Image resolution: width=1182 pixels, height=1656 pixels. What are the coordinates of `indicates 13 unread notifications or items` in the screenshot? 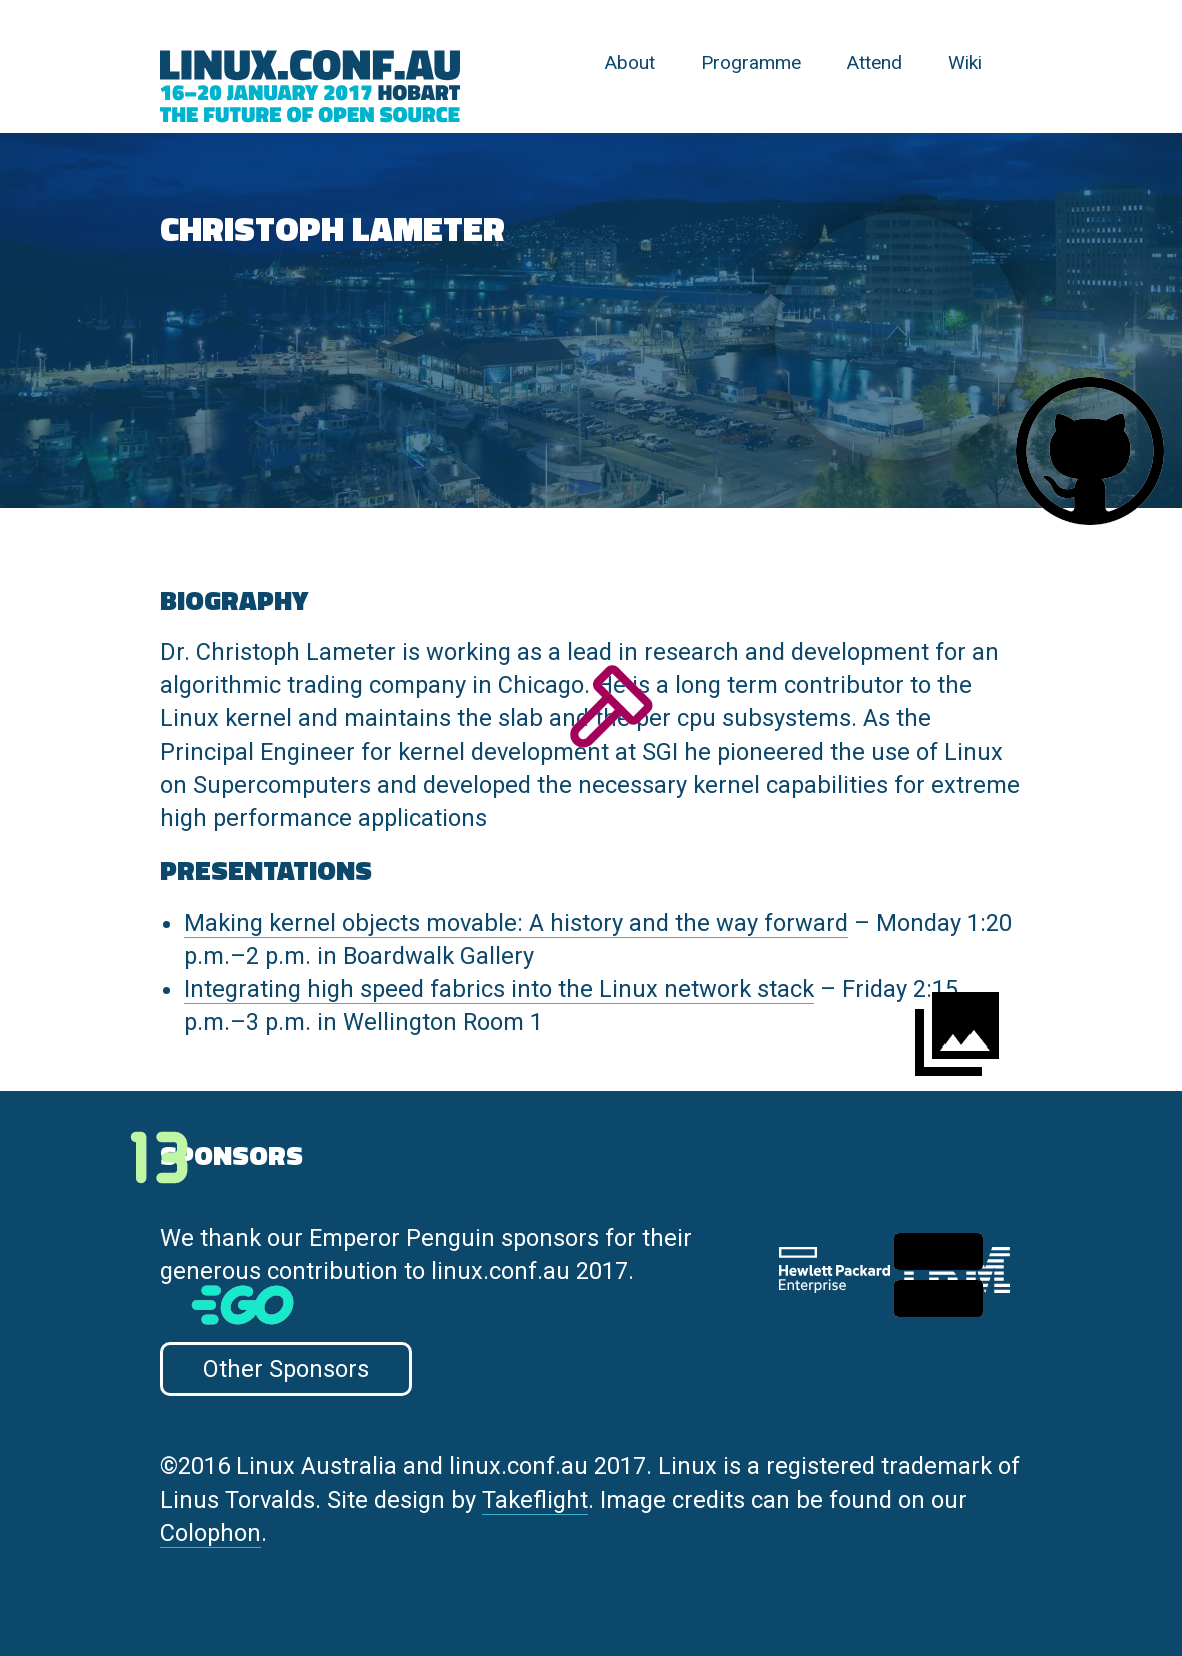 It's located at (156, 1157).